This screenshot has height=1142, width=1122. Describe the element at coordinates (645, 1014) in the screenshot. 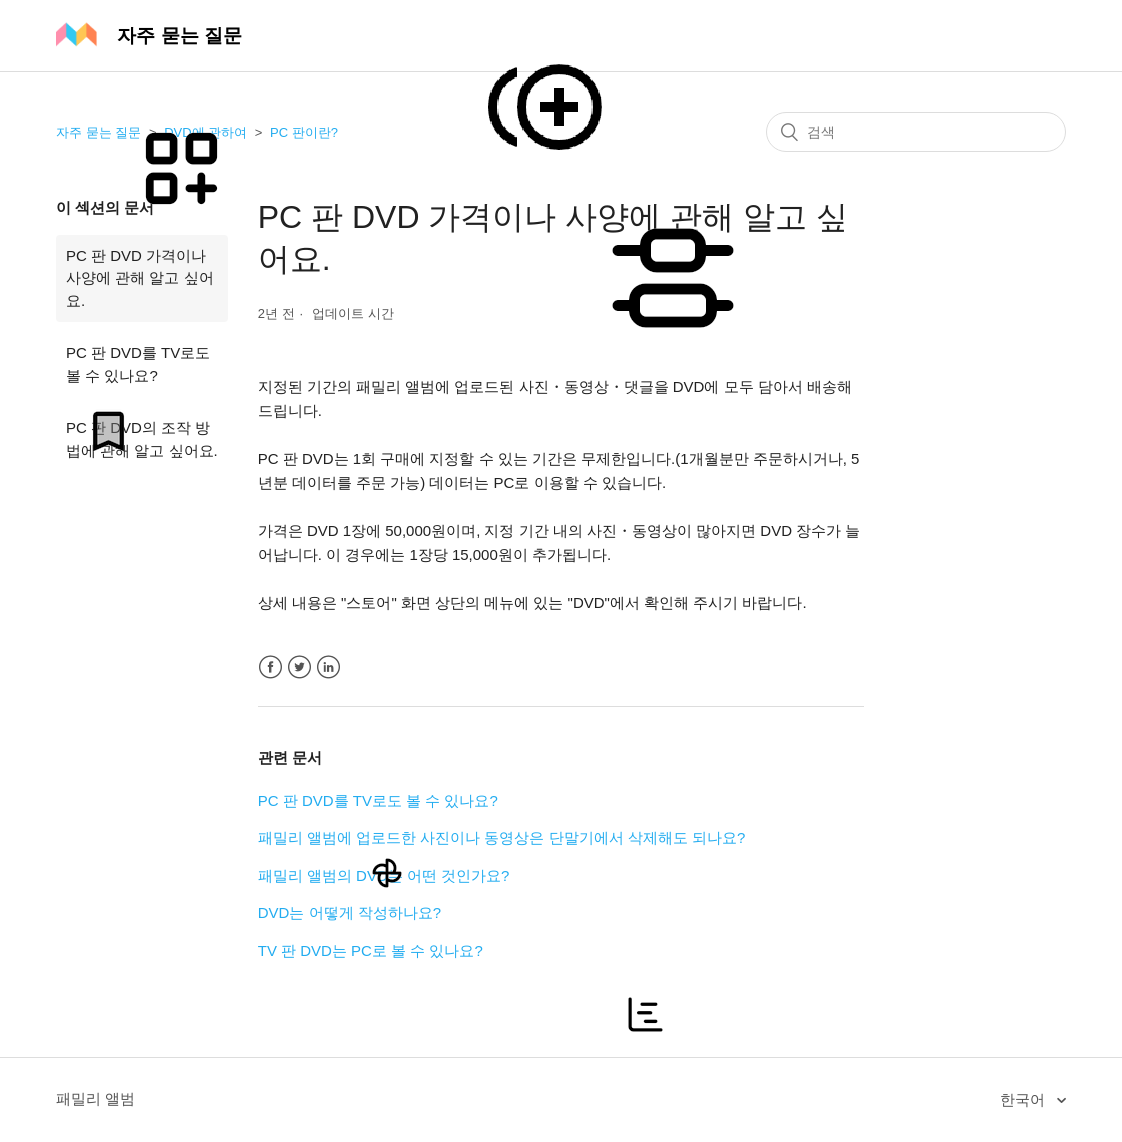

I see `view project timeline or schedule` at that location.